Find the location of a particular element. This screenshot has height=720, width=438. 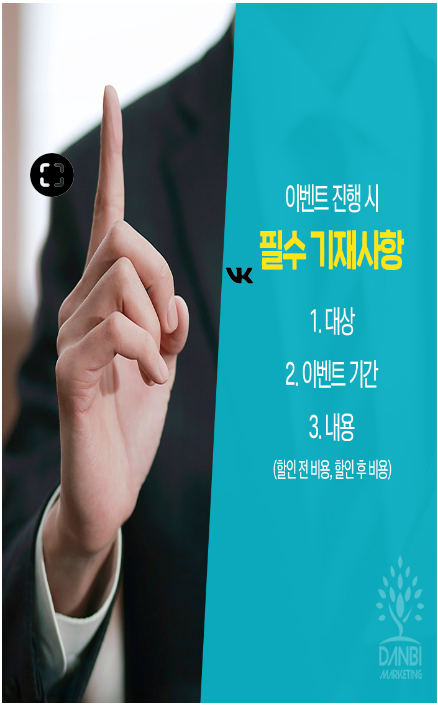

open VK social network is located at coordinates (239, 275).